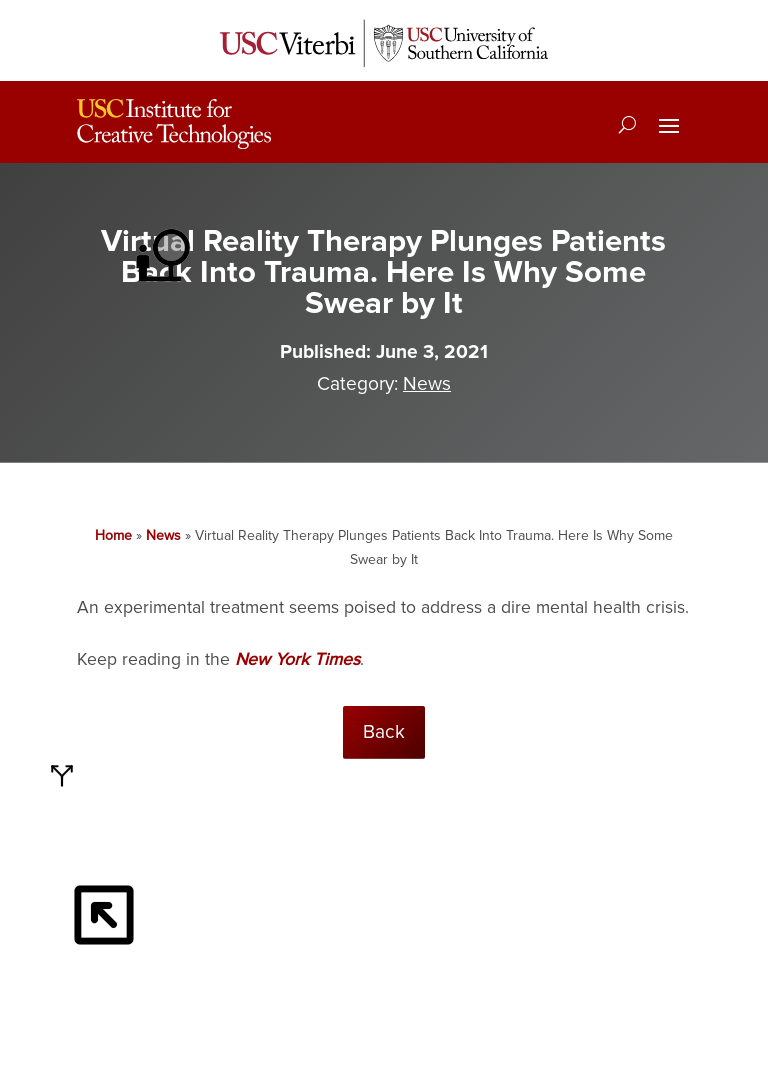 Image resolution: width=768 pixels, height=1079 pixels. What do you see at coordinates (62, 776) in the screenshot?
I see `split into two paths or options` at bounding box center [62, 776].